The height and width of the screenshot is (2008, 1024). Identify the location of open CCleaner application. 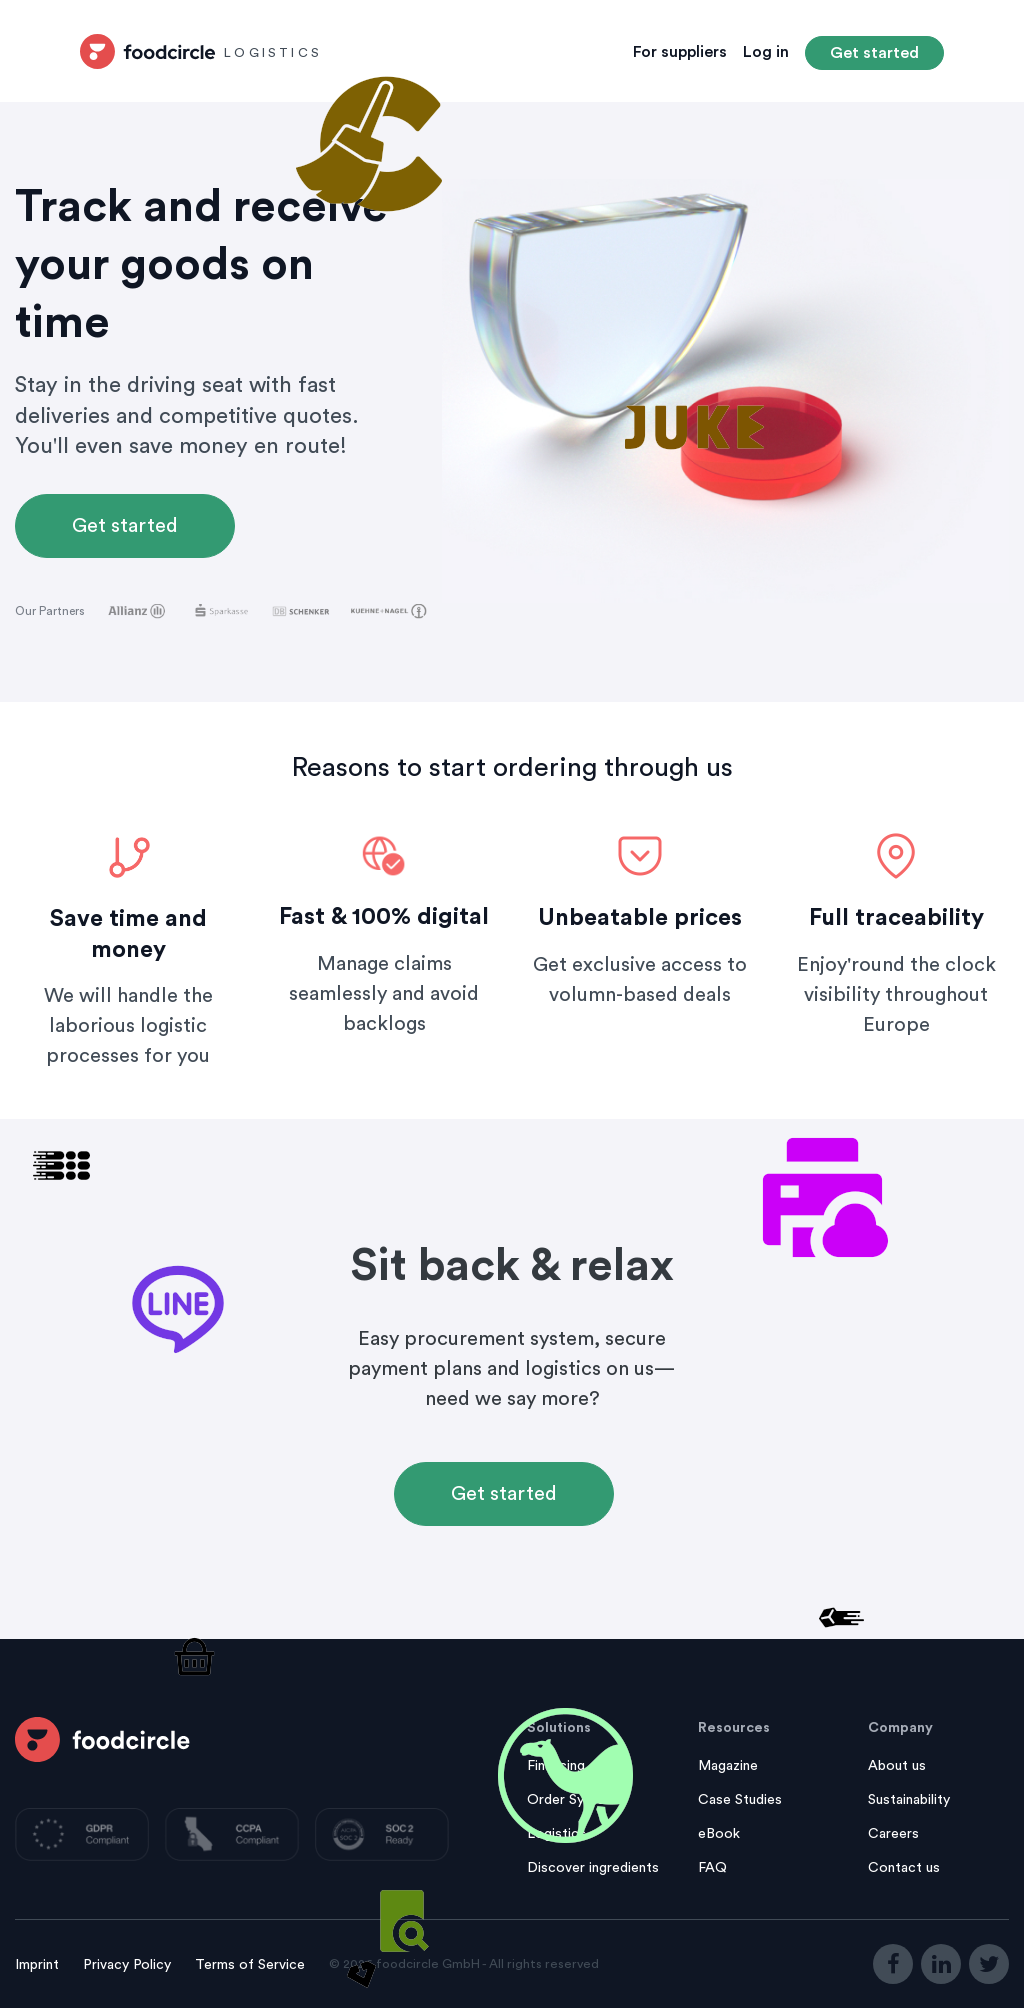
(369, 144).